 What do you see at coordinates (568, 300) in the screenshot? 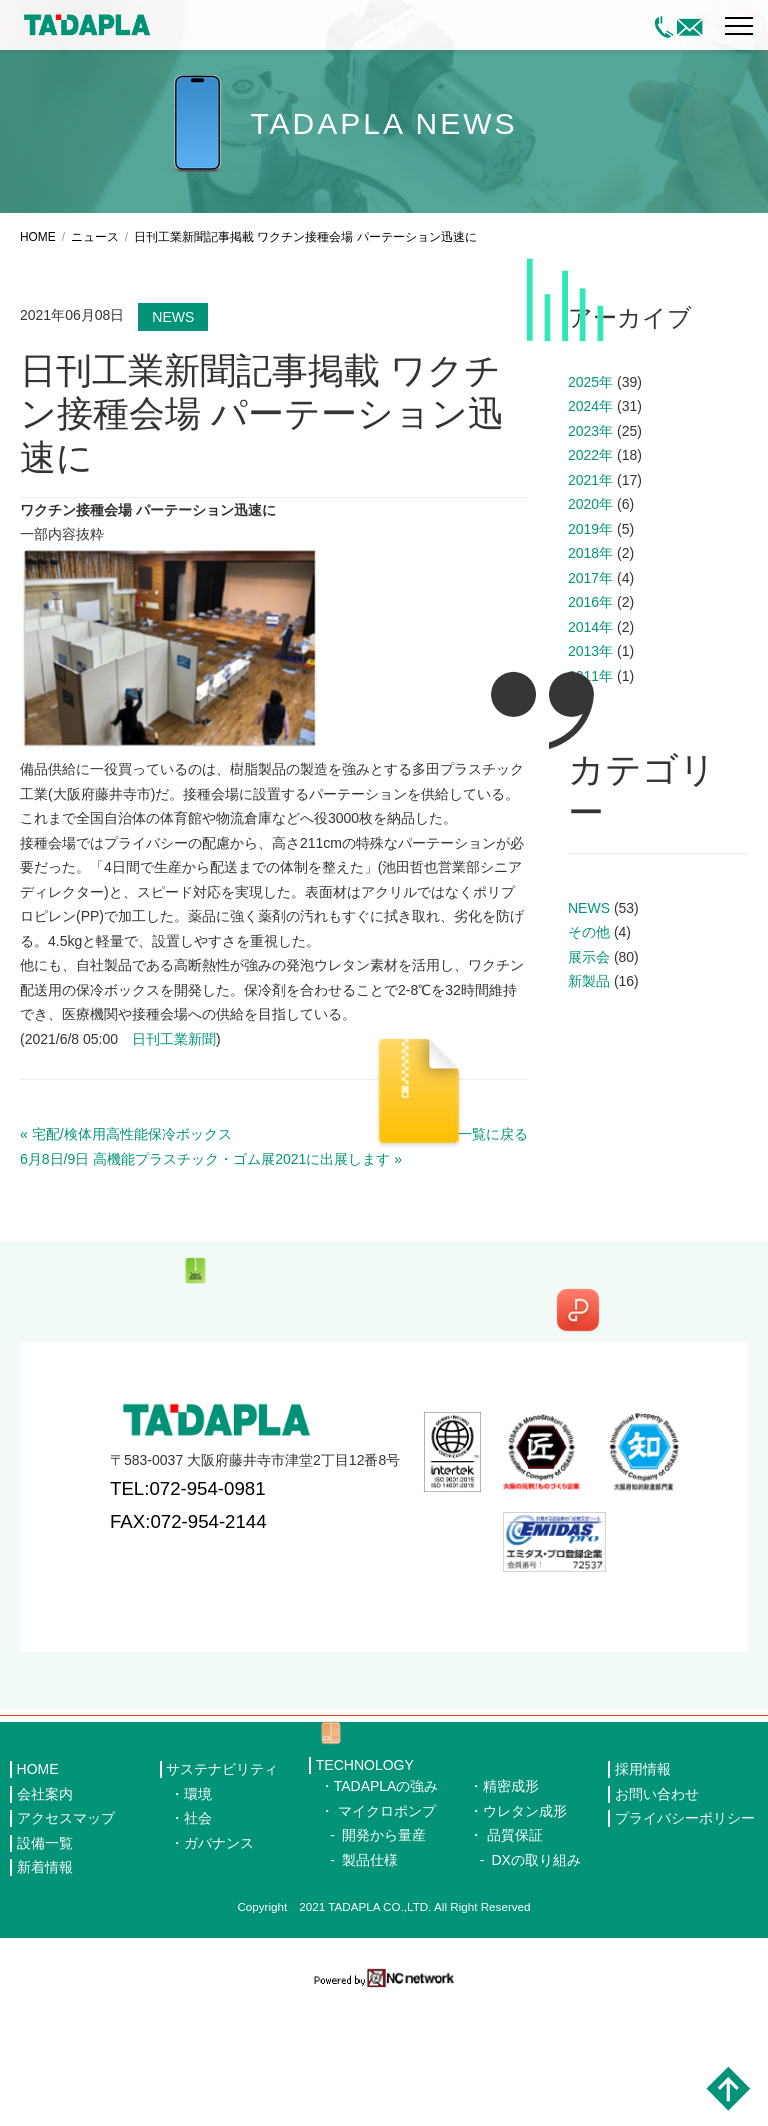
I see `adjust audio equalizer settings` at bounding box center [568, 300].